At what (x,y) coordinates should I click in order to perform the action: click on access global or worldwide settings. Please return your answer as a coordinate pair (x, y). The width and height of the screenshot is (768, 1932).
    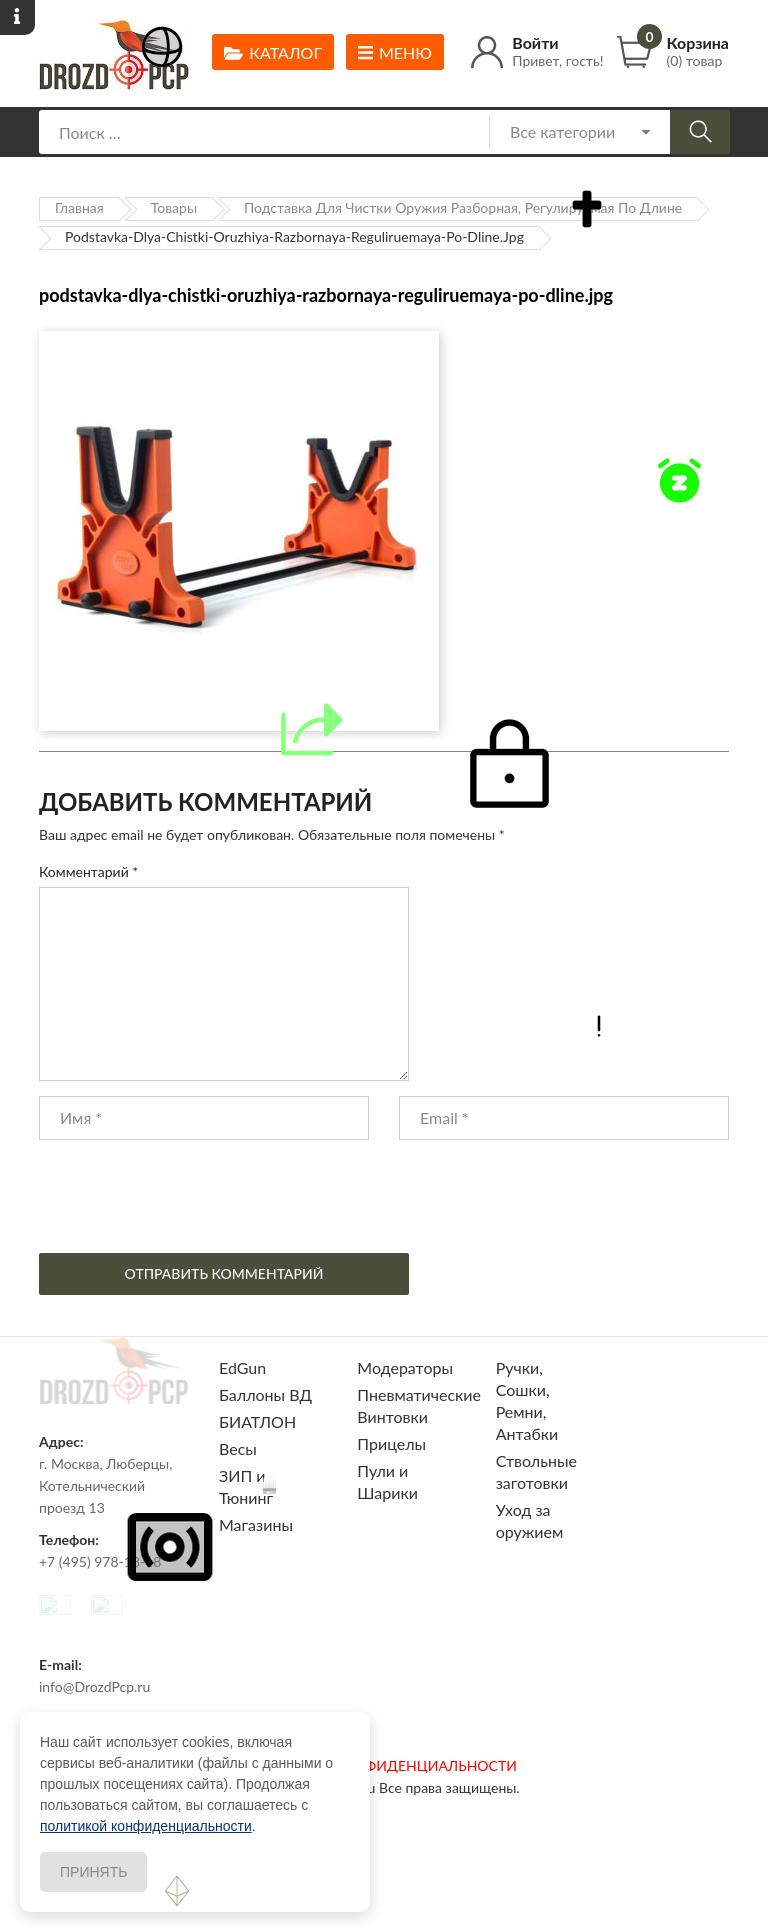
    Looking at the image, I should click on (162, 47).